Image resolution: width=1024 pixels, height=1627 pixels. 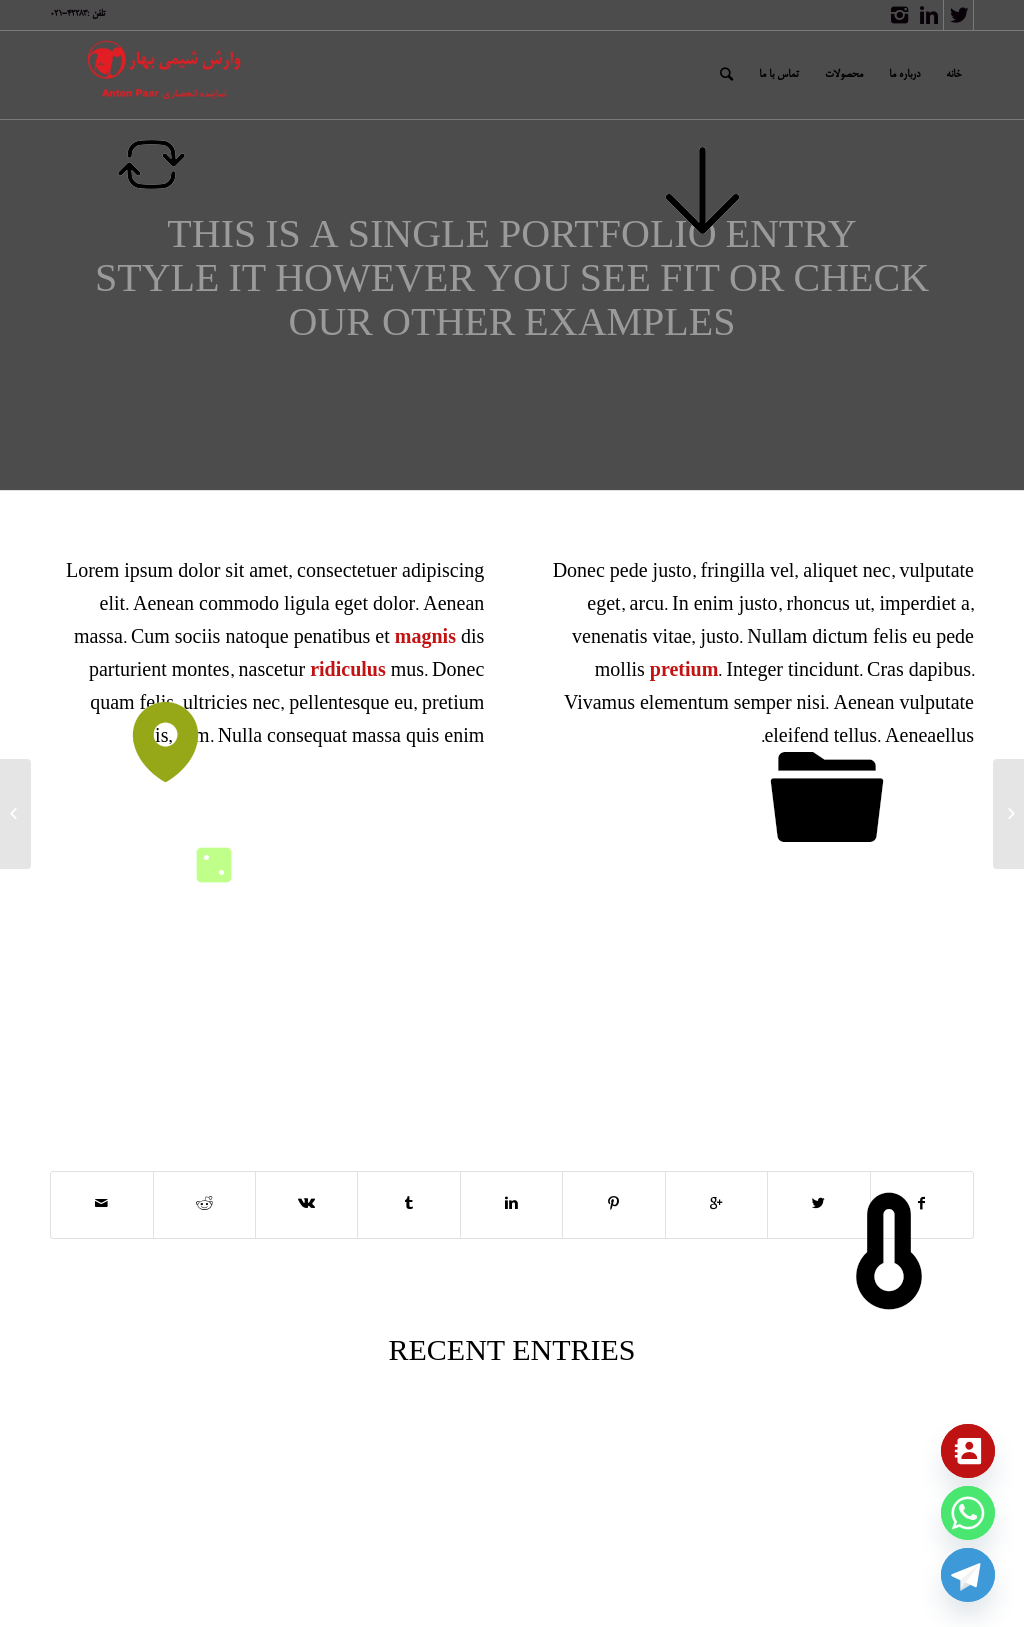 What do you see at coordinates (165, 740) in the screenshot?
I see `view location on map` at bounding box center [165, 740].